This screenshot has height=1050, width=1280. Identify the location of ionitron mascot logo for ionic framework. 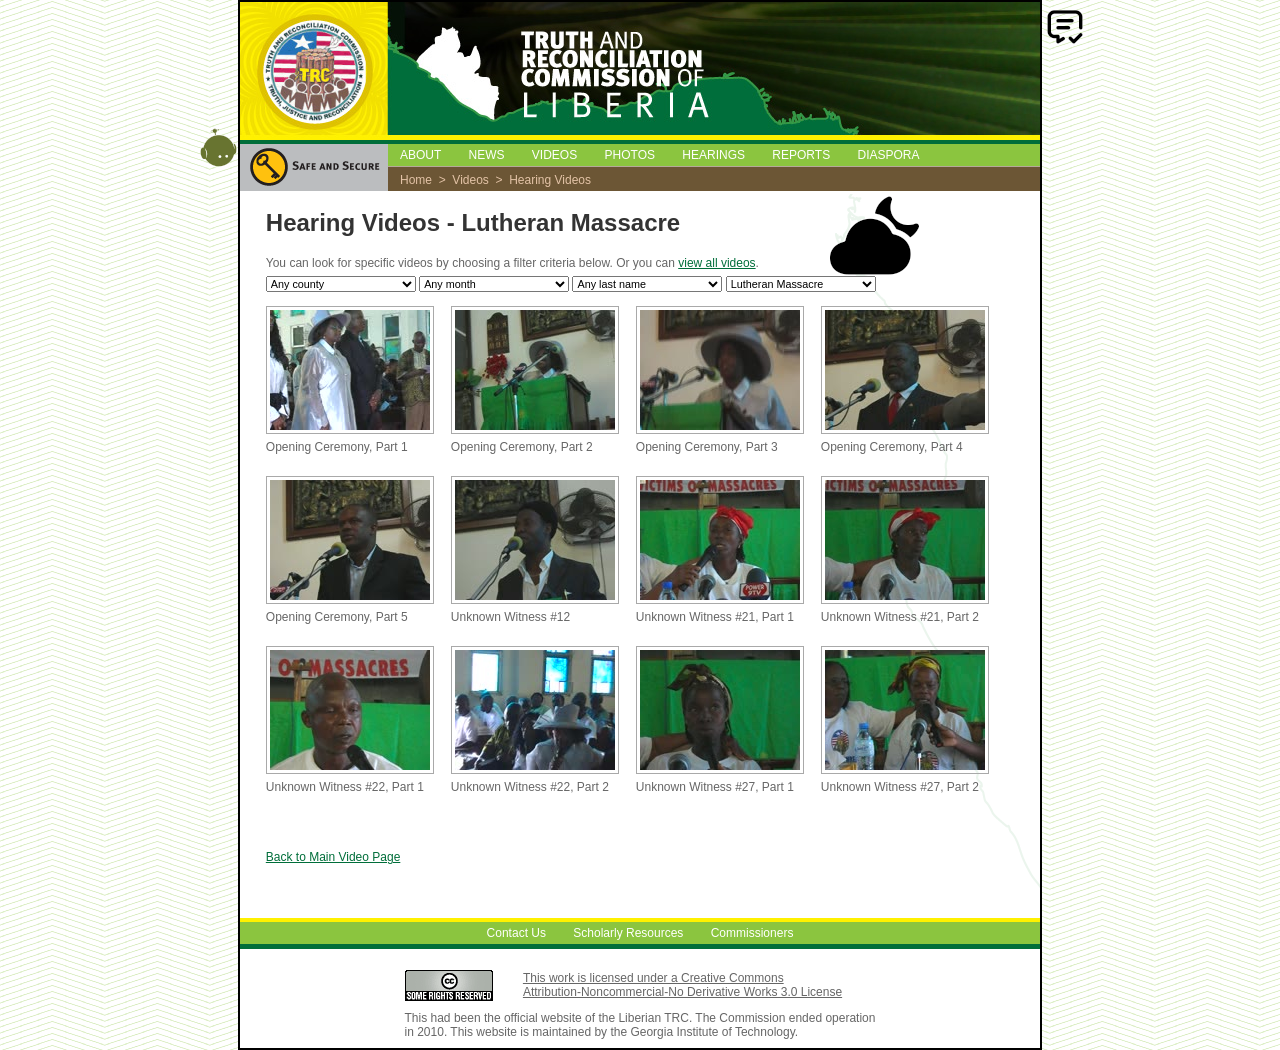
(218, 147).